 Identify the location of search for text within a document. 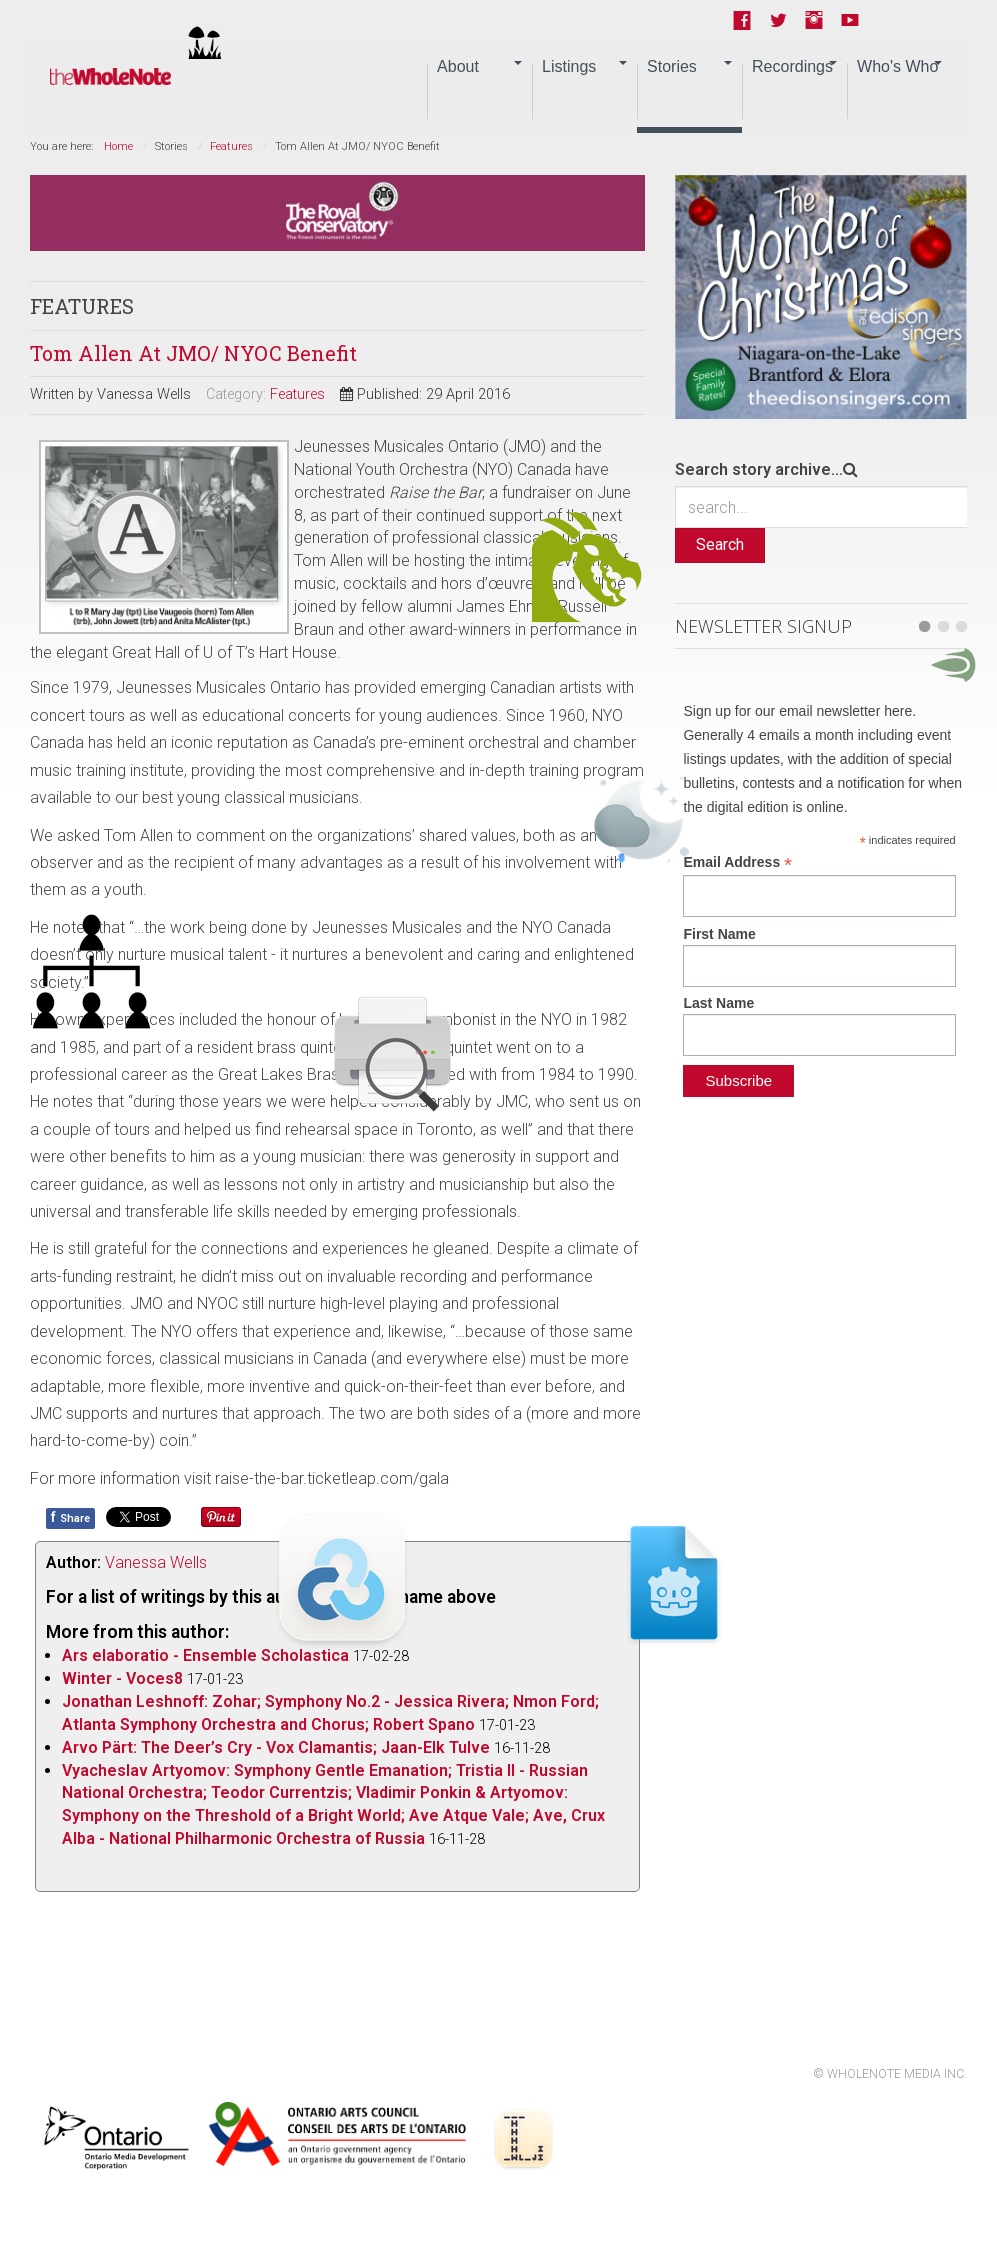
(144, 542).